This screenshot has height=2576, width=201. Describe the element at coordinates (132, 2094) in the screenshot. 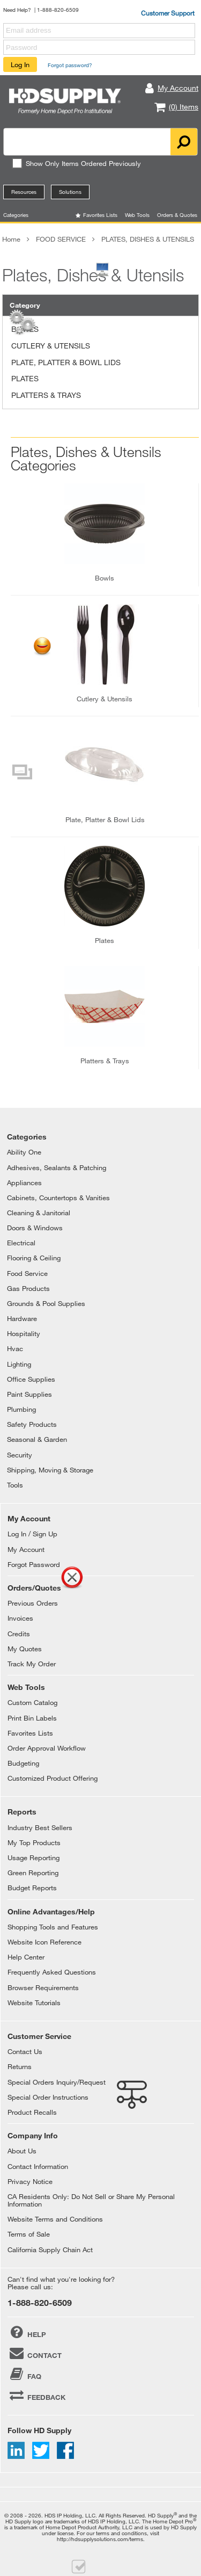

I see `configure network proxy settings` at that location.